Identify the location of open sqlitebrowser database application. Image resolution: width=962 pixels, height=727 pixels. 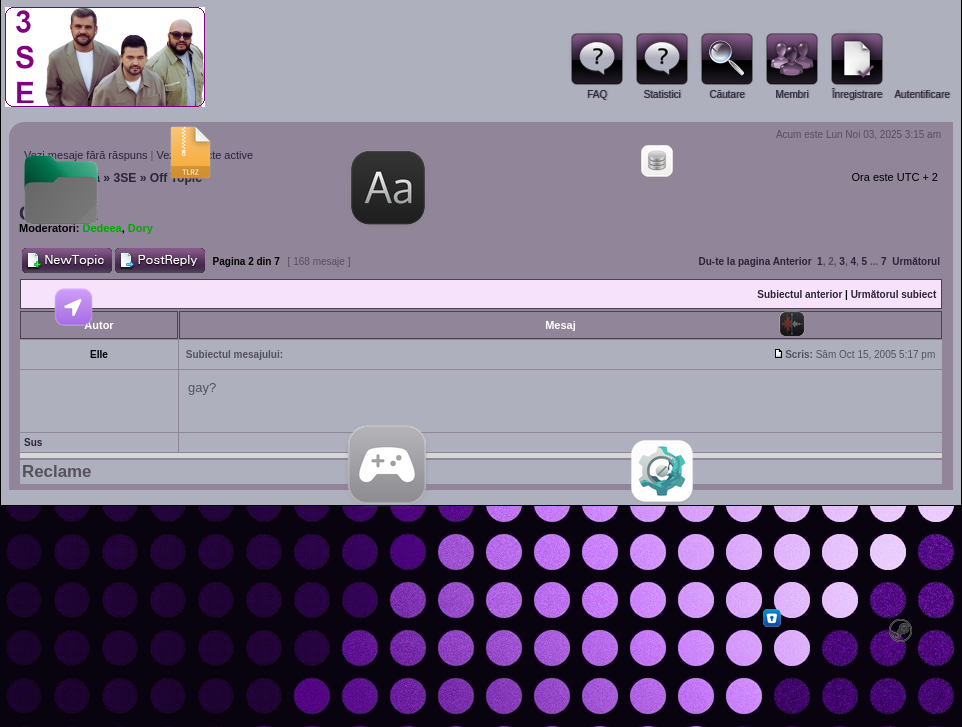
(657, 161).